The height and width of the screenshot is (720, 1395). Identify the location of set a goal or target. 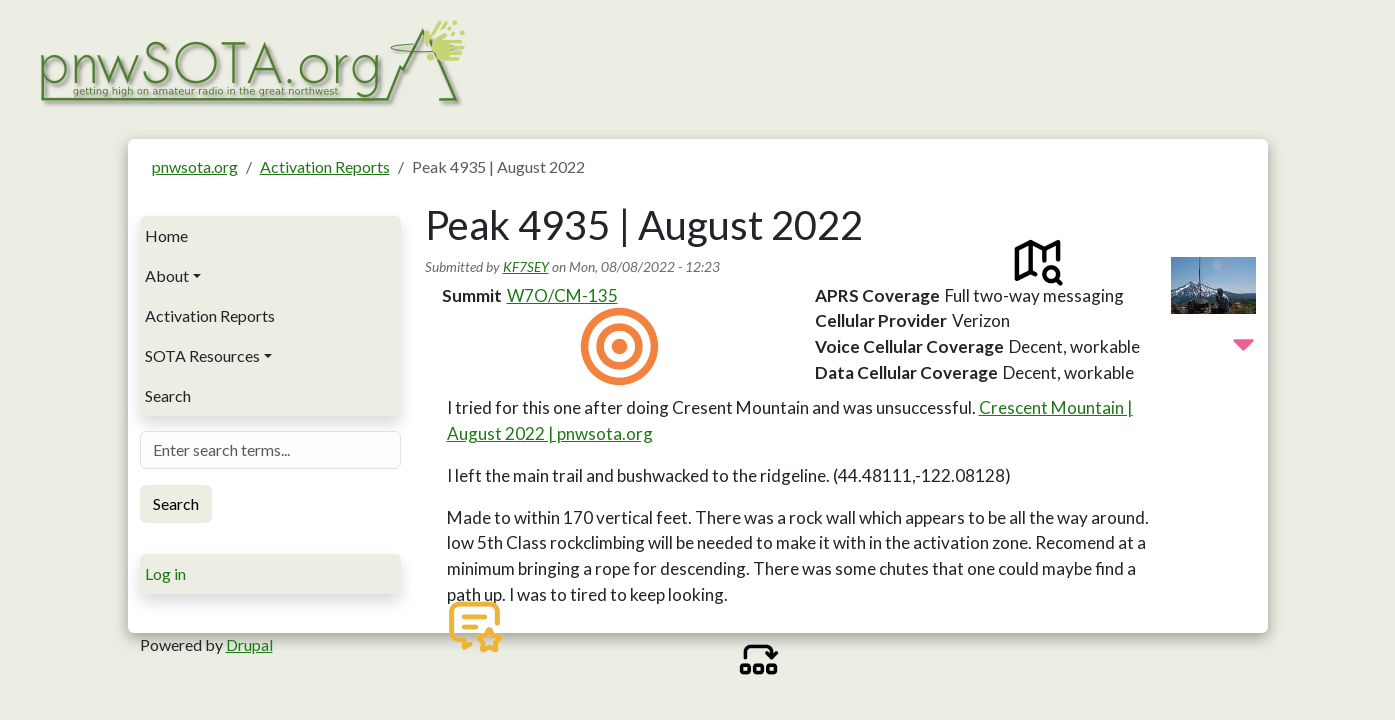
(619, 346).